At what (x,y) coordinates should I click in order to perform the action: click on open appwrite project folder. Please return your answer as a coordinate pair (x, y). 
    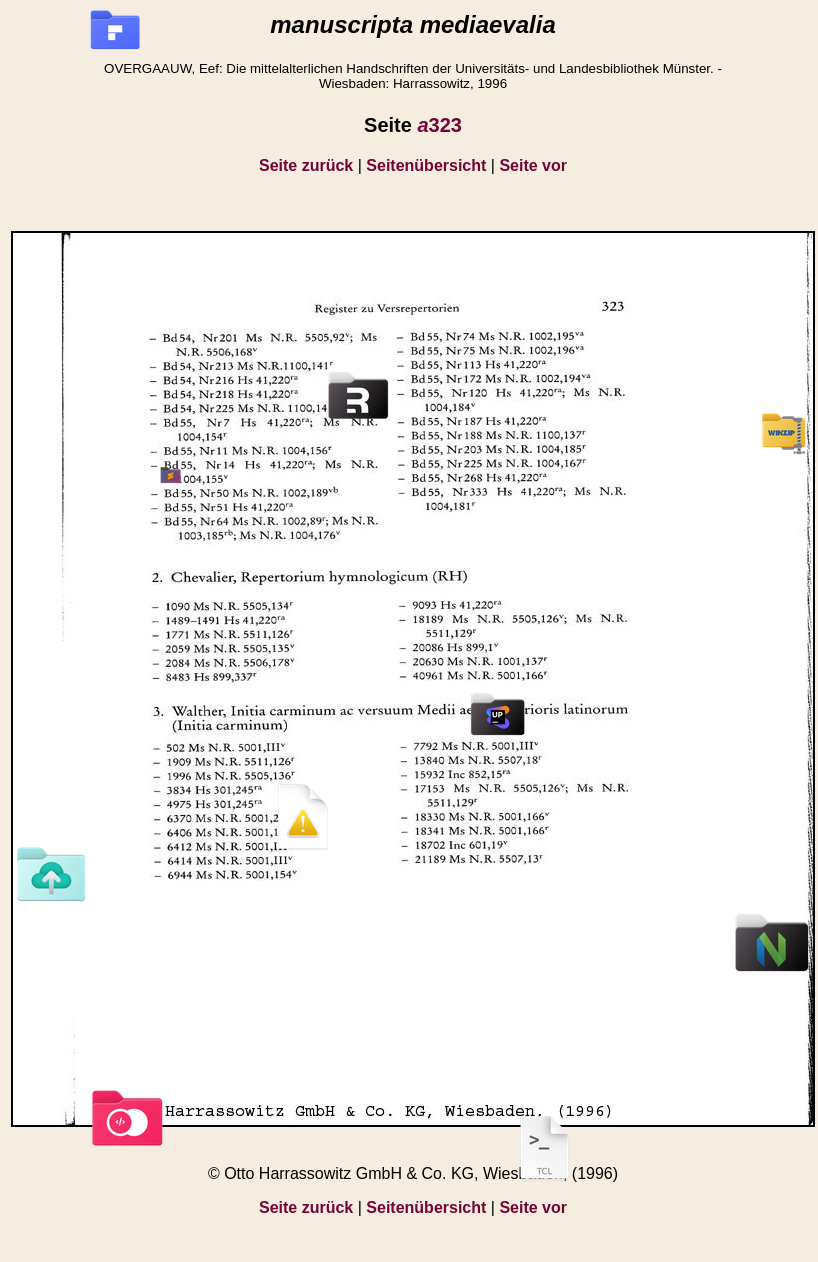
    Looking at the image, I should click on (127, 1120).